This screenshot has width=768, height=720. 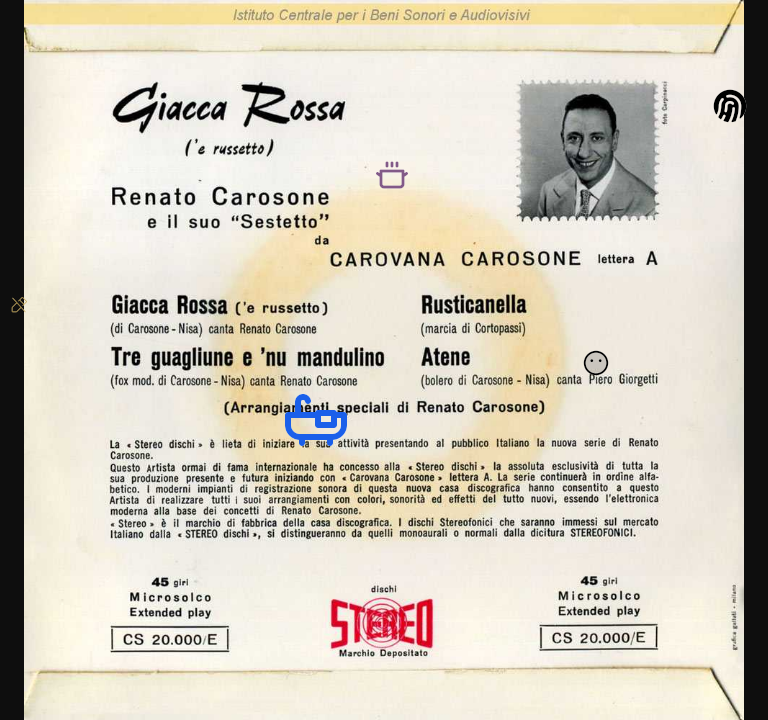 What do you see at coordinates (392, 177) in the screenshot?
I see `access recipes or cooking features` at bounding box center [392, 177].